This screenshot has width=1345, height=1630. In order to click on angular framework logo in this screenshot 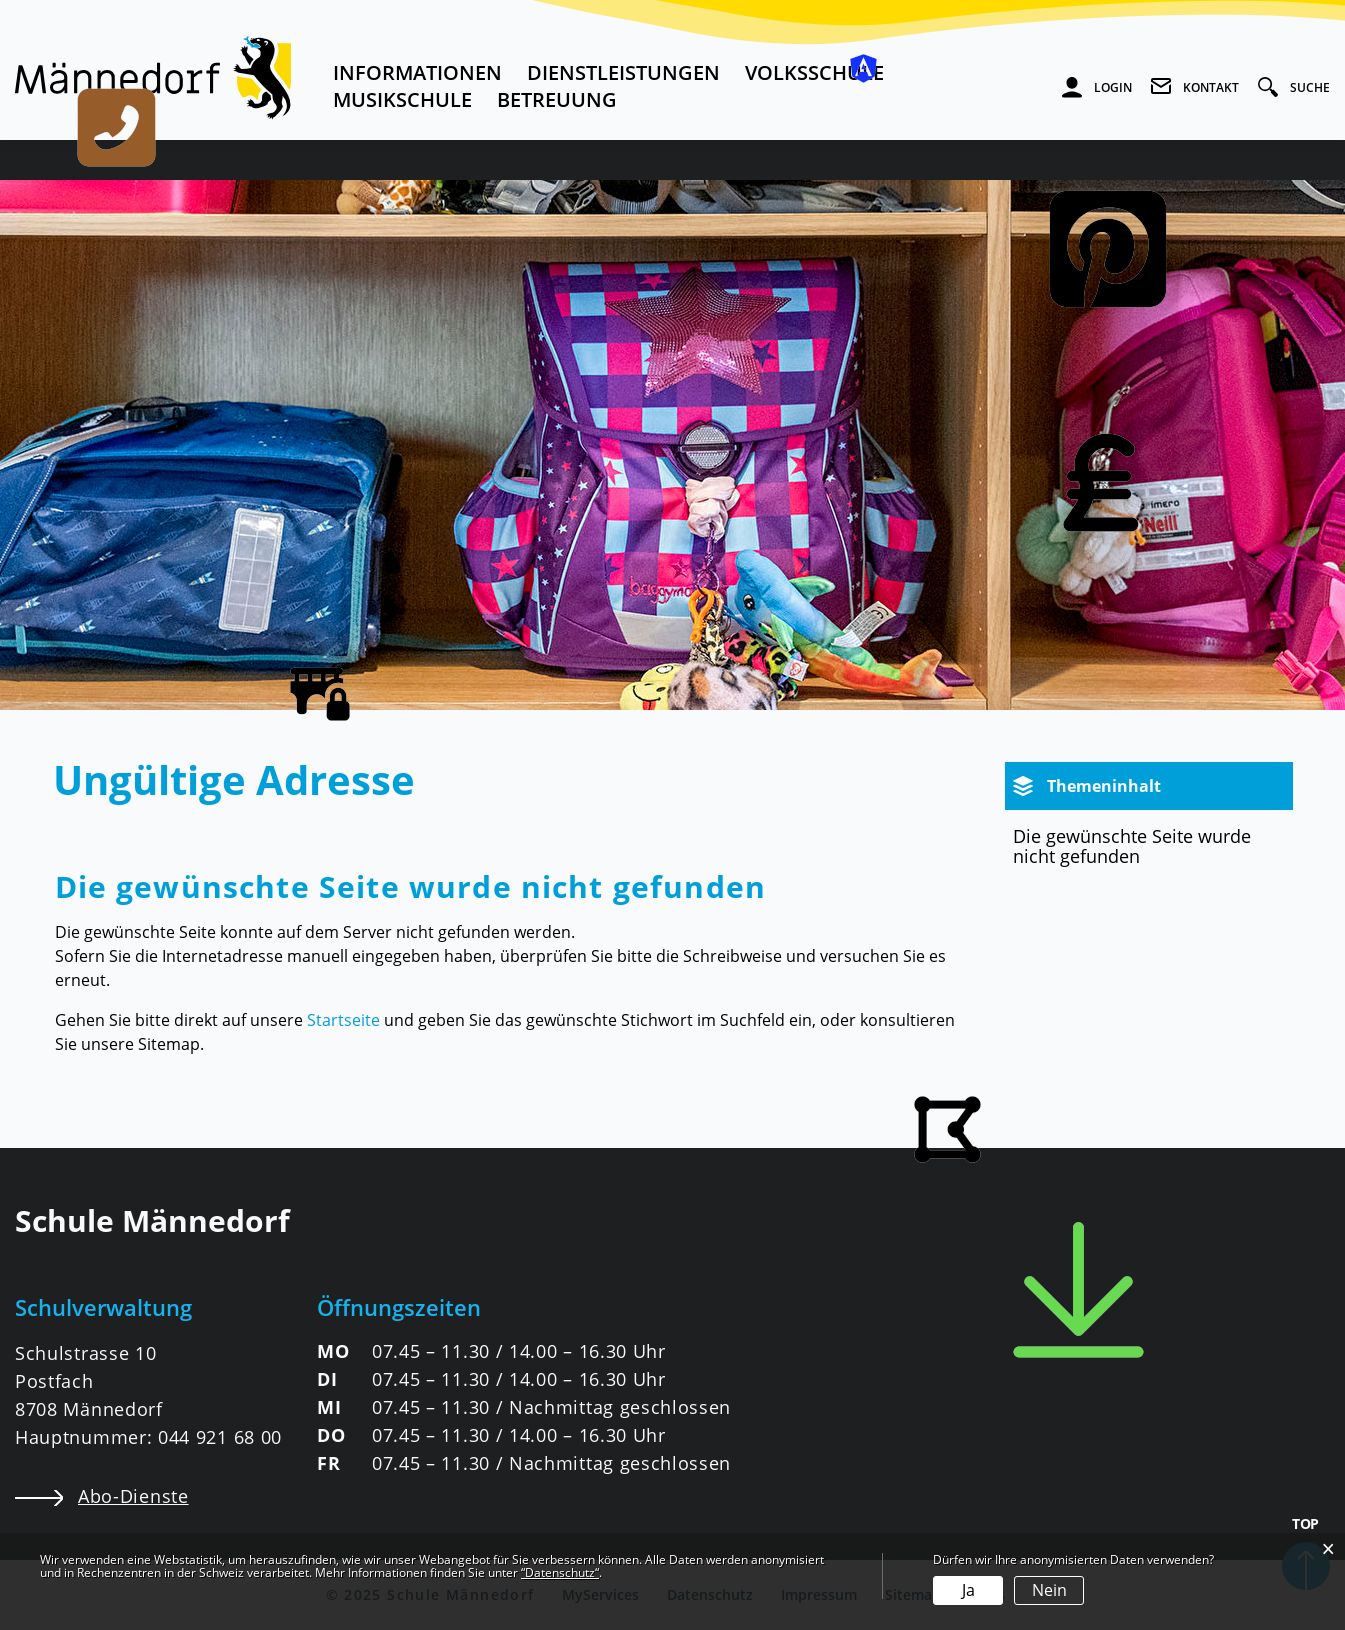, I will do `click(863, 68)`.